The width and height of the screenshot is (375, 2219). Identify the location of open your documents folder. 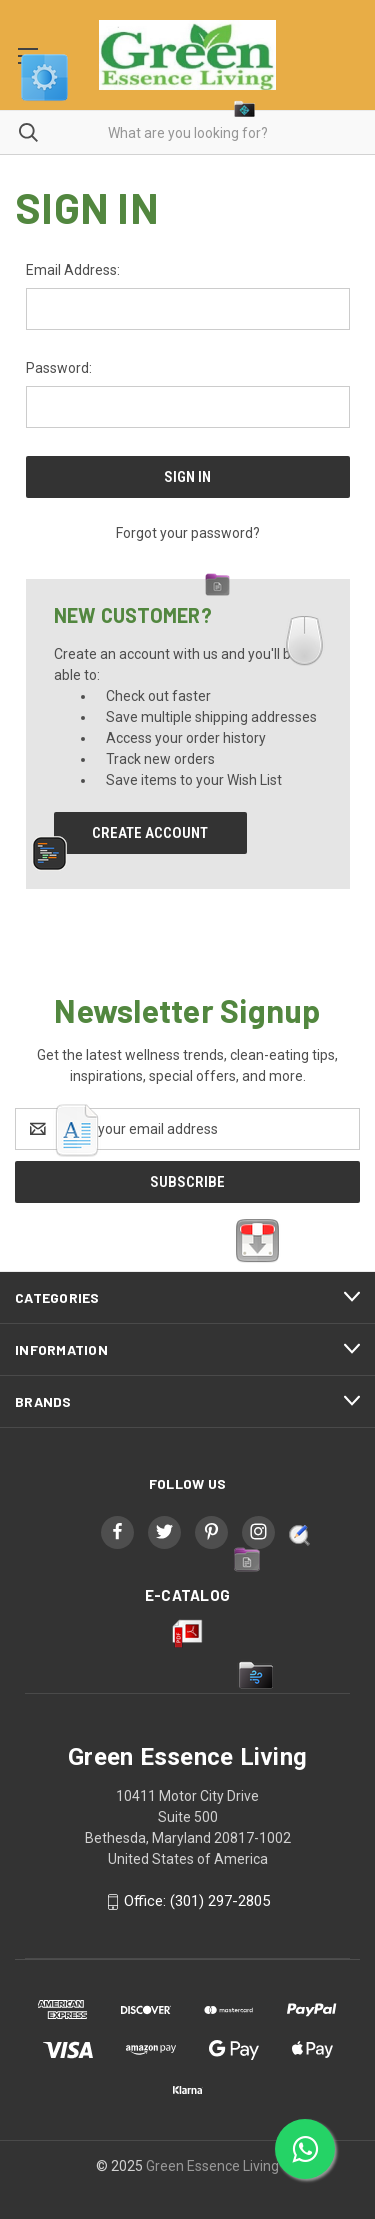
(217, 584).